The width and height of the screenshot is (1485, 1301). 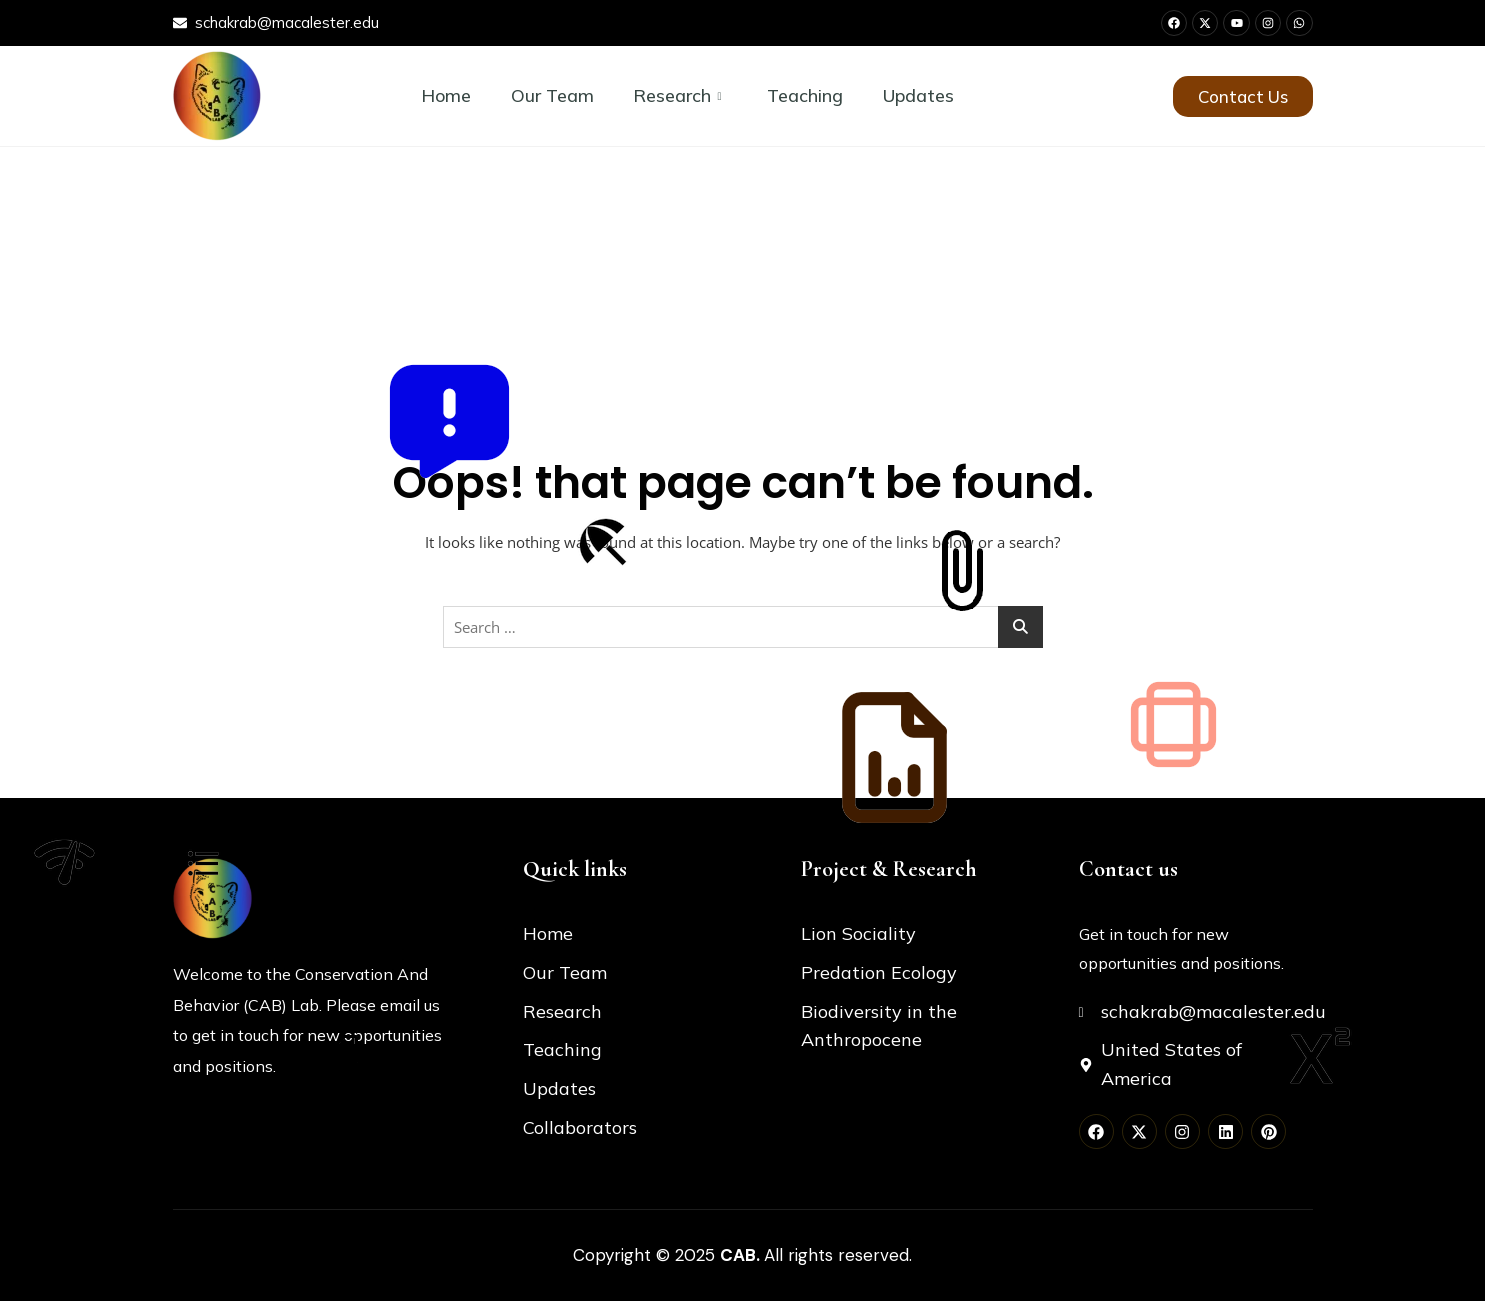 What do you see at coordinates (449, 418) in the screenshot?
I see `report a message or conversation` at bounding box center [449, 418].